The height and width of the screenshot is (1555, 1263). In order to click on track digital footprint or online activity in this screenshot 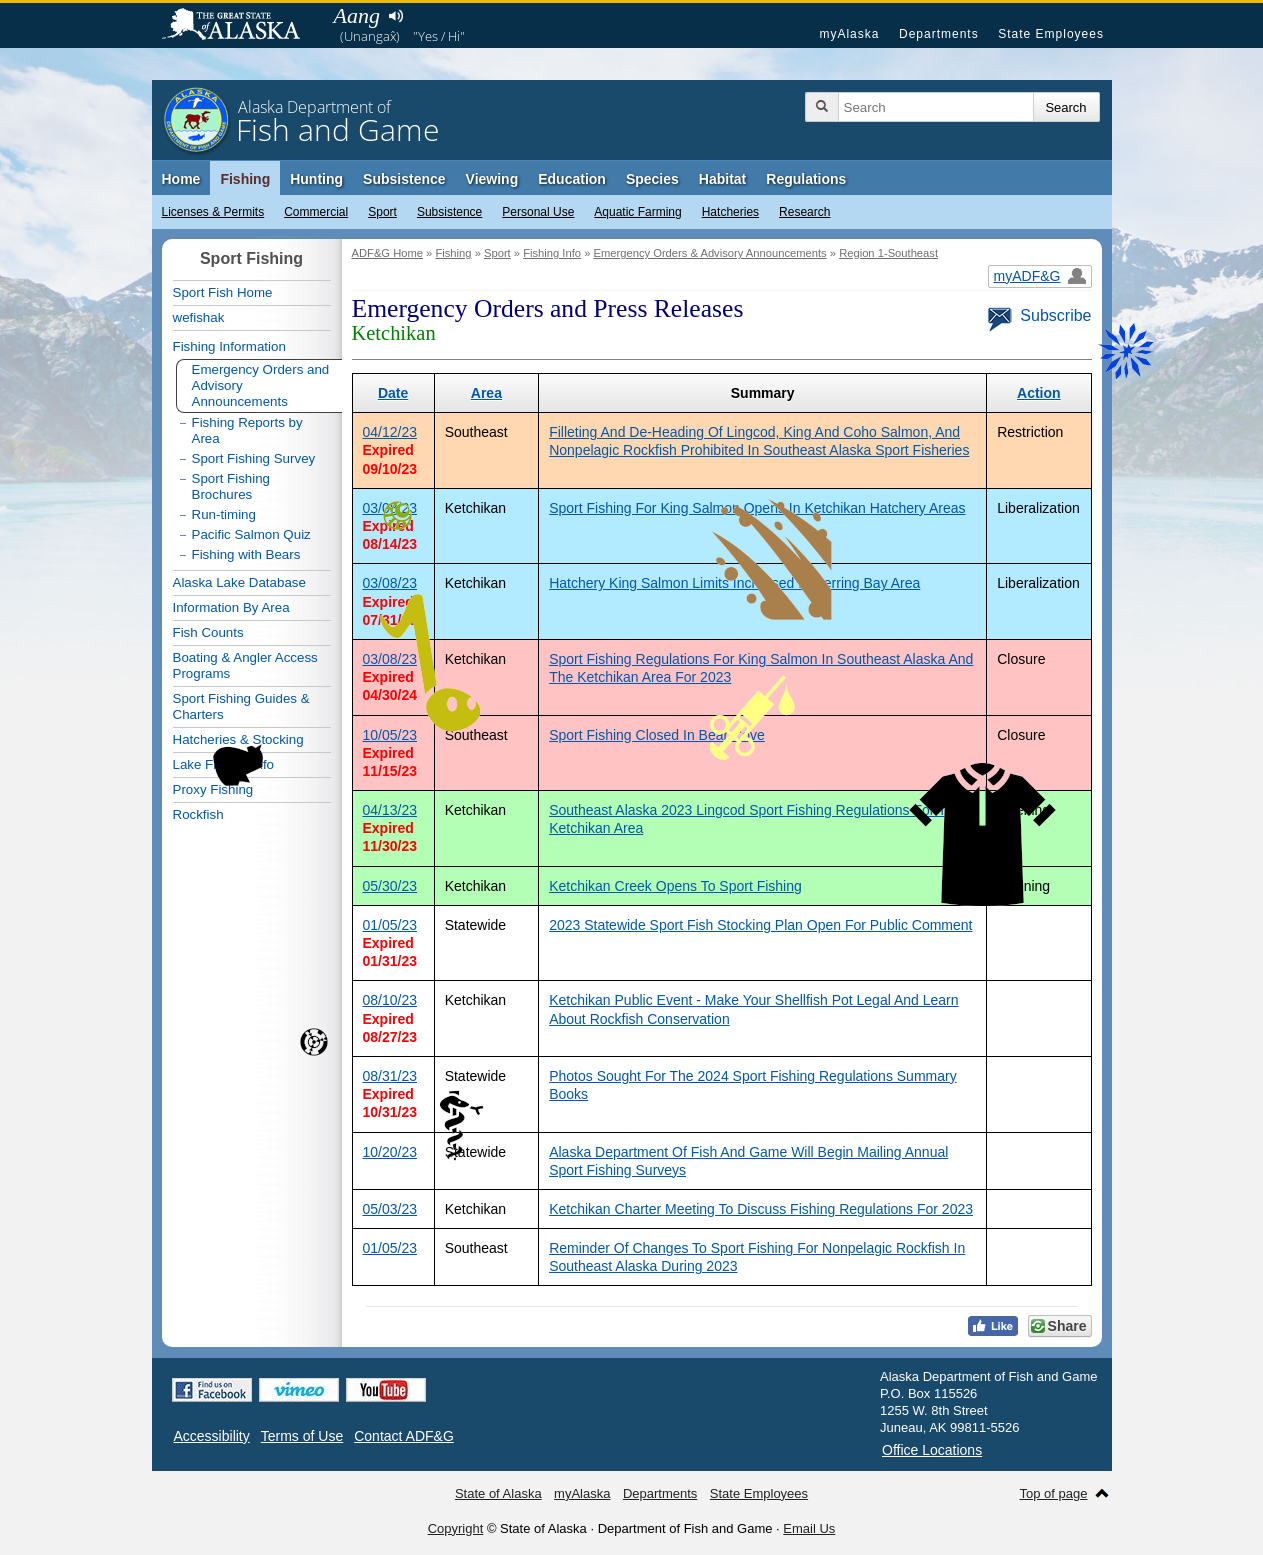, I will do `click(314, 1042)`.